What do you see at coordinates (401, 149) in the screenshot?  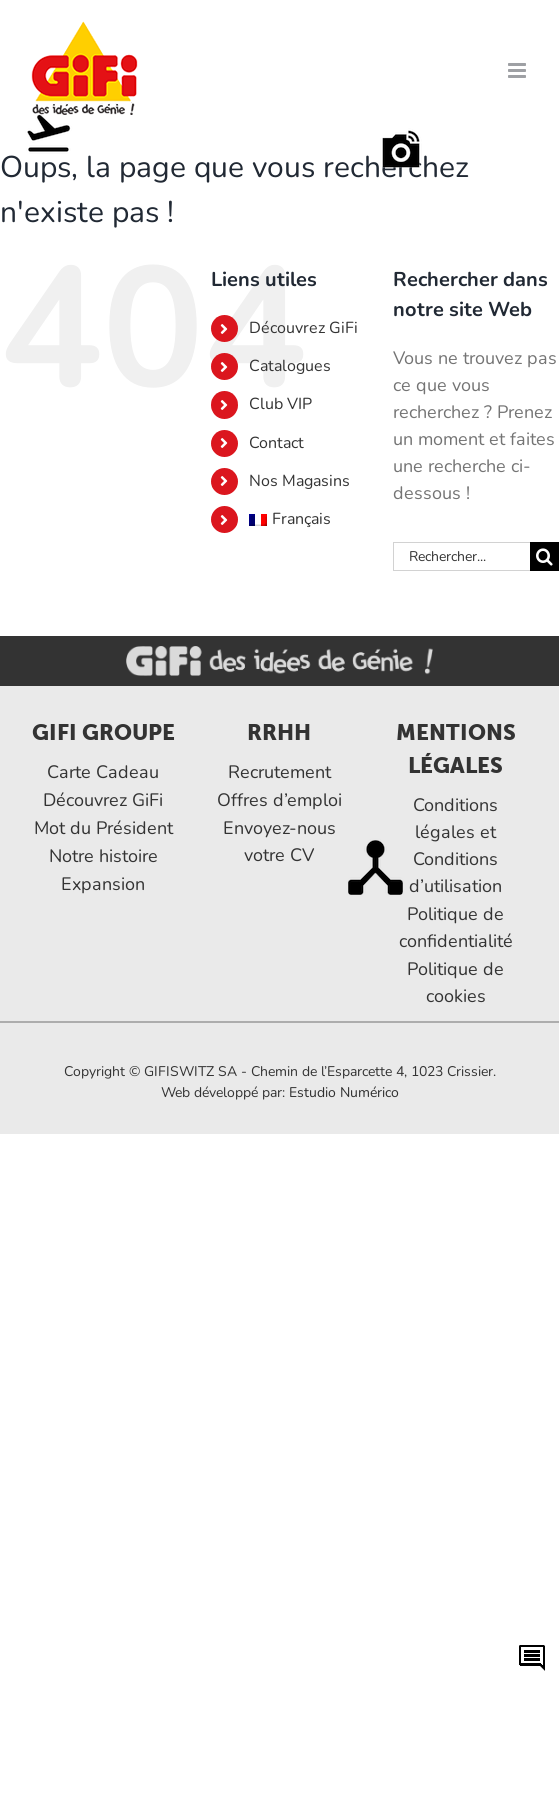 I see `connect to a wireless or linked camera` at bounding box center [401, 149].